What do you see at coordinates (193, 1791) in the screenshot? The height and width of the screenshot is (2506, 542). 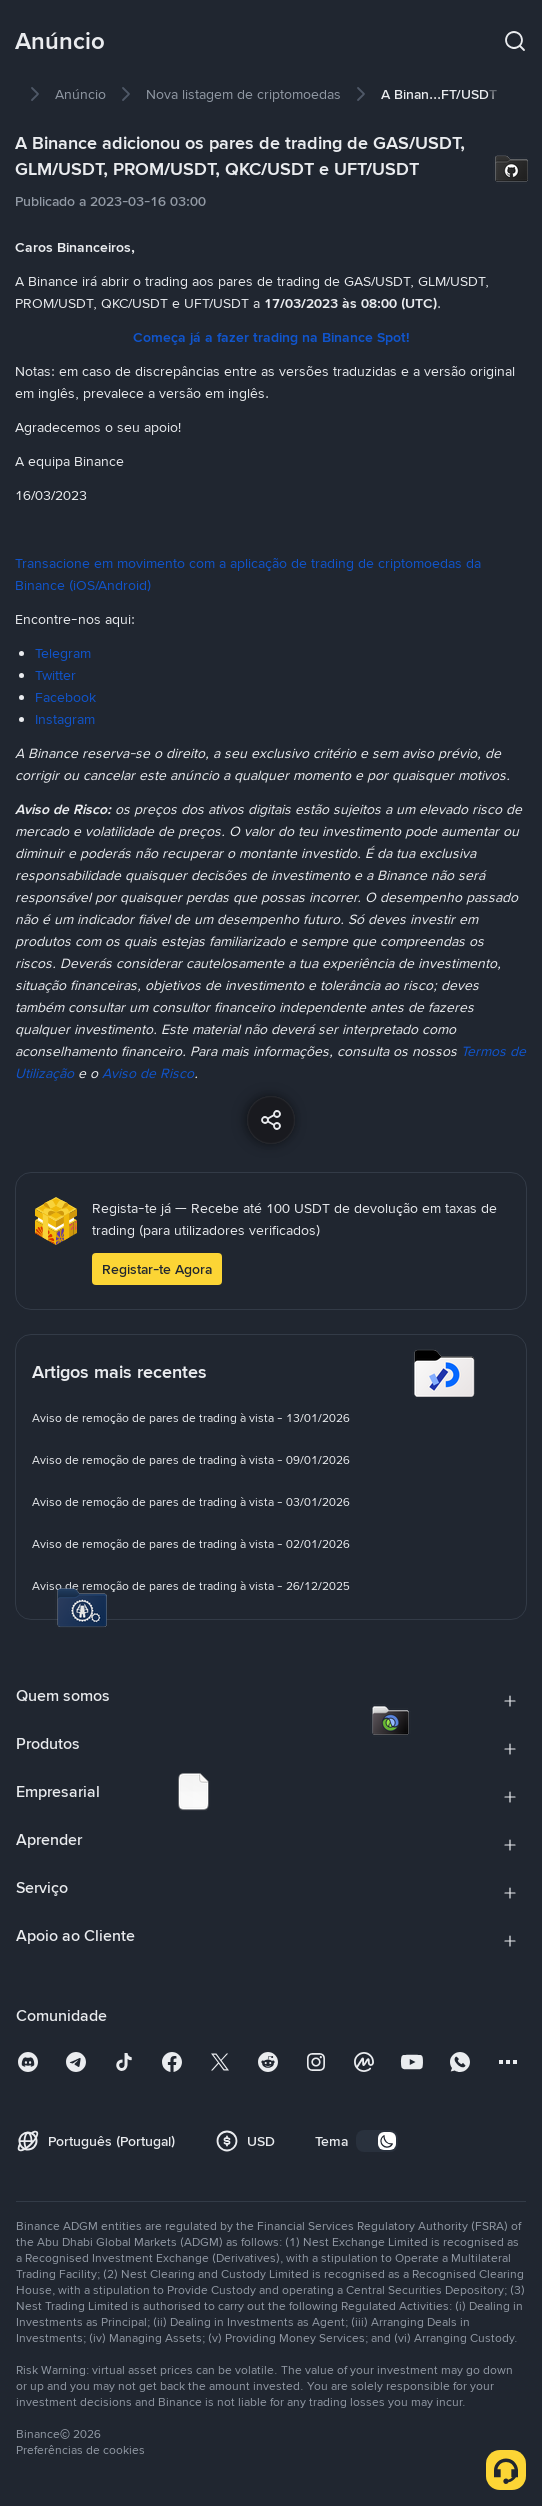 I see `preview a text file before opening` at bounding box center [193, 1791].